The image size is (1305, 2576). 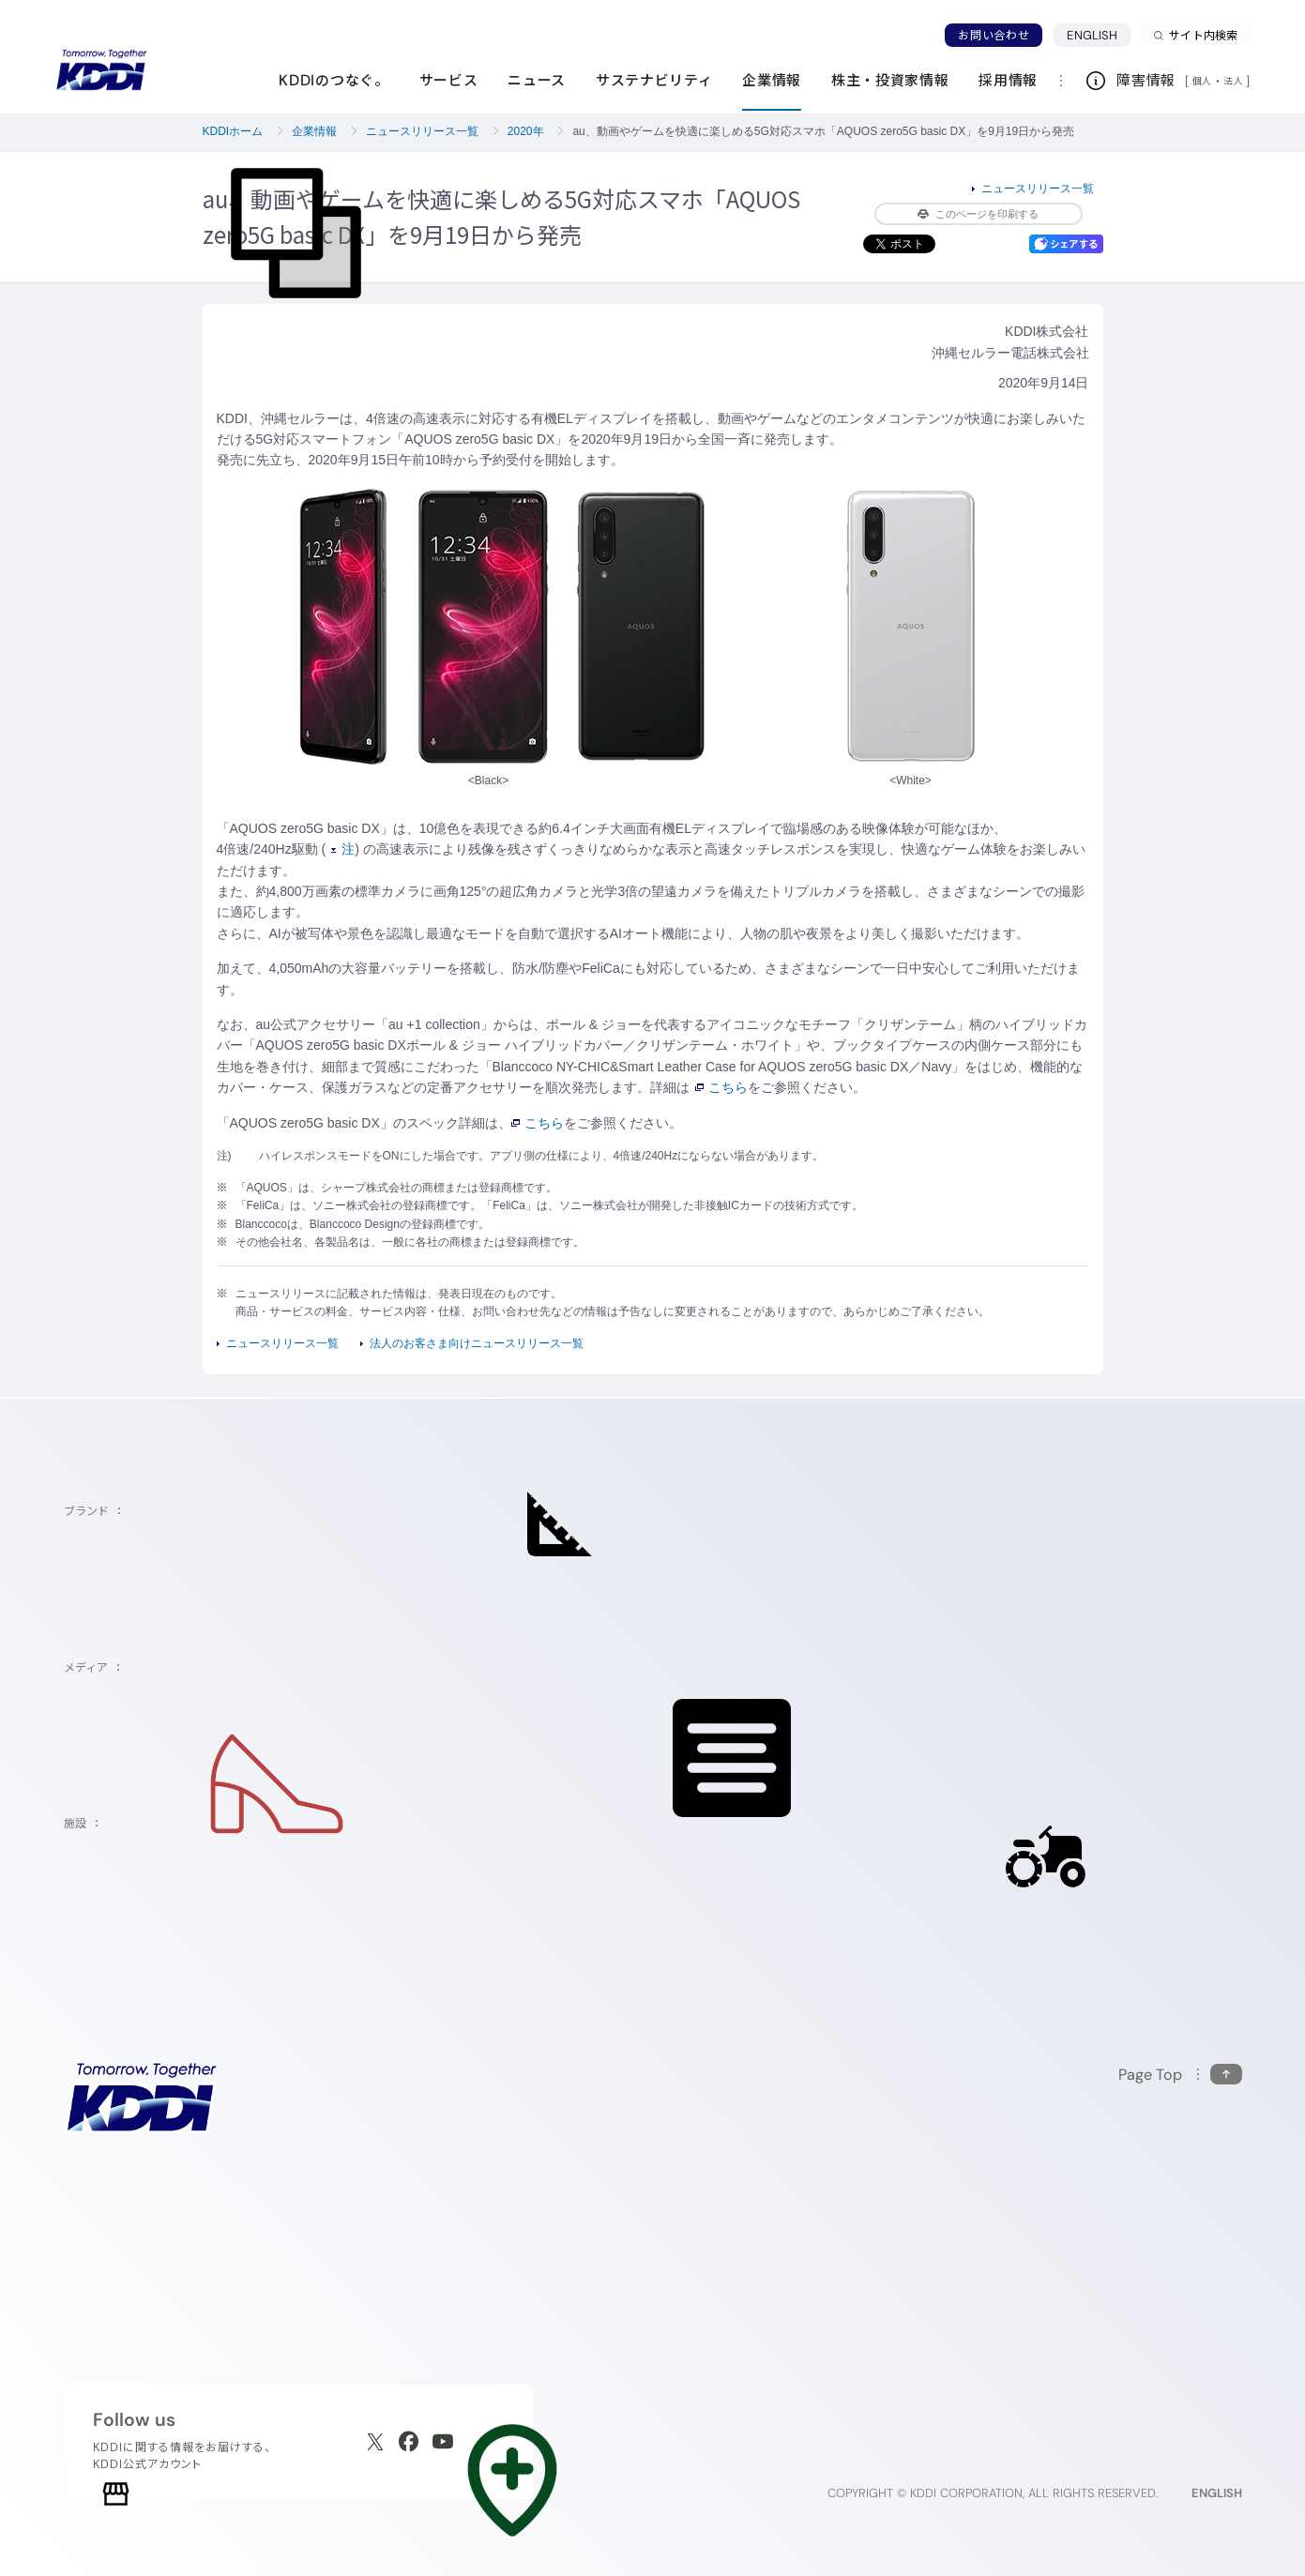 What do you see at coordinates (559, 1523) in the screenshot?
I see `measure area or dimensions` at bounding box center [559, 1523].